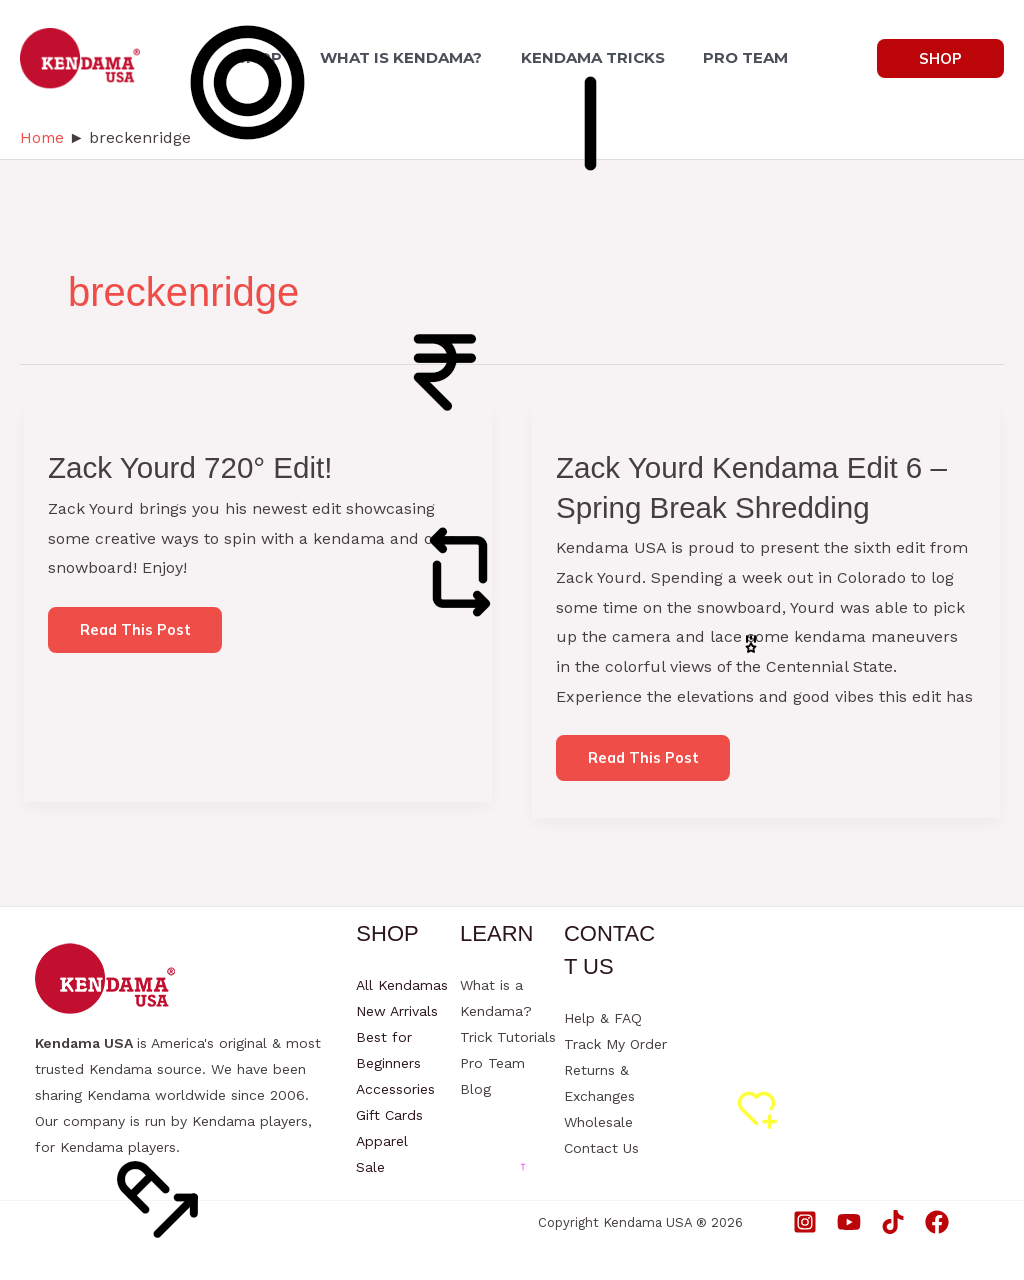 This screenshot has width=1024, height=1280. What do you see at coordinates (523, 1167) in the screenshot?
I see `text formatting option for title case` at bounding box center [523, 1167].